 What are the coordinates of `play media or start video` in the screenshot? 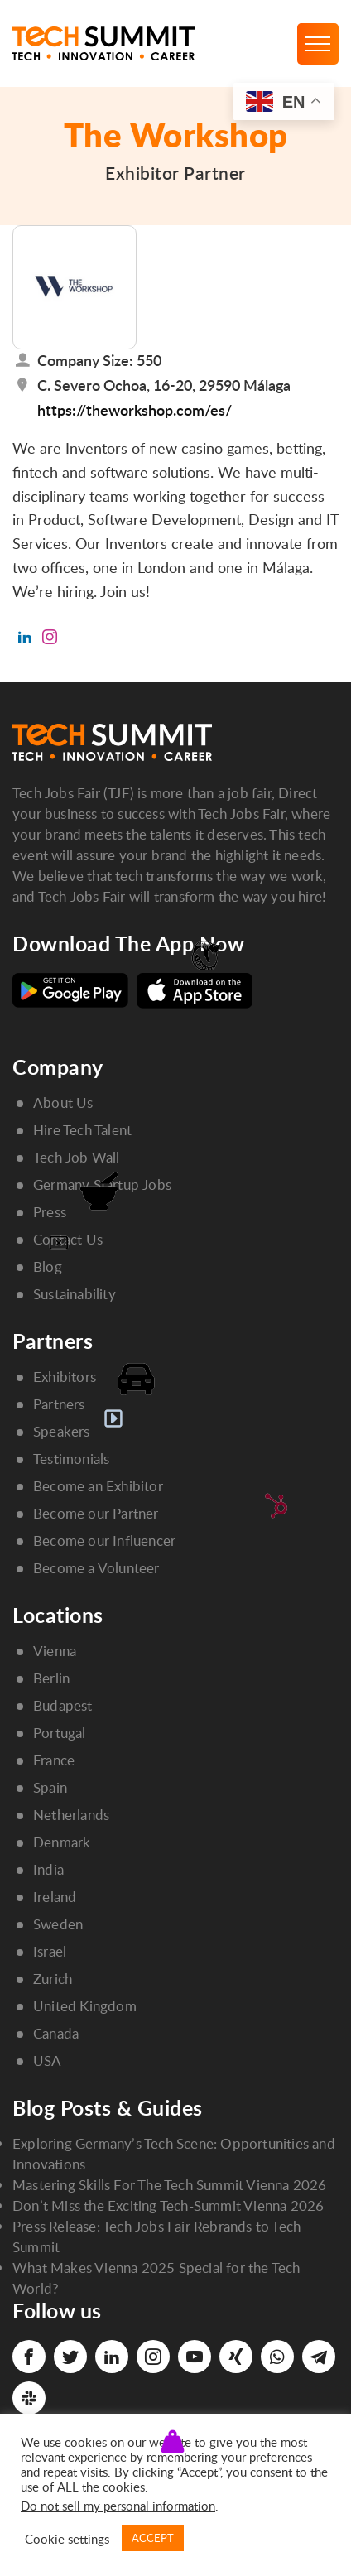 It's located at (113, 1418).